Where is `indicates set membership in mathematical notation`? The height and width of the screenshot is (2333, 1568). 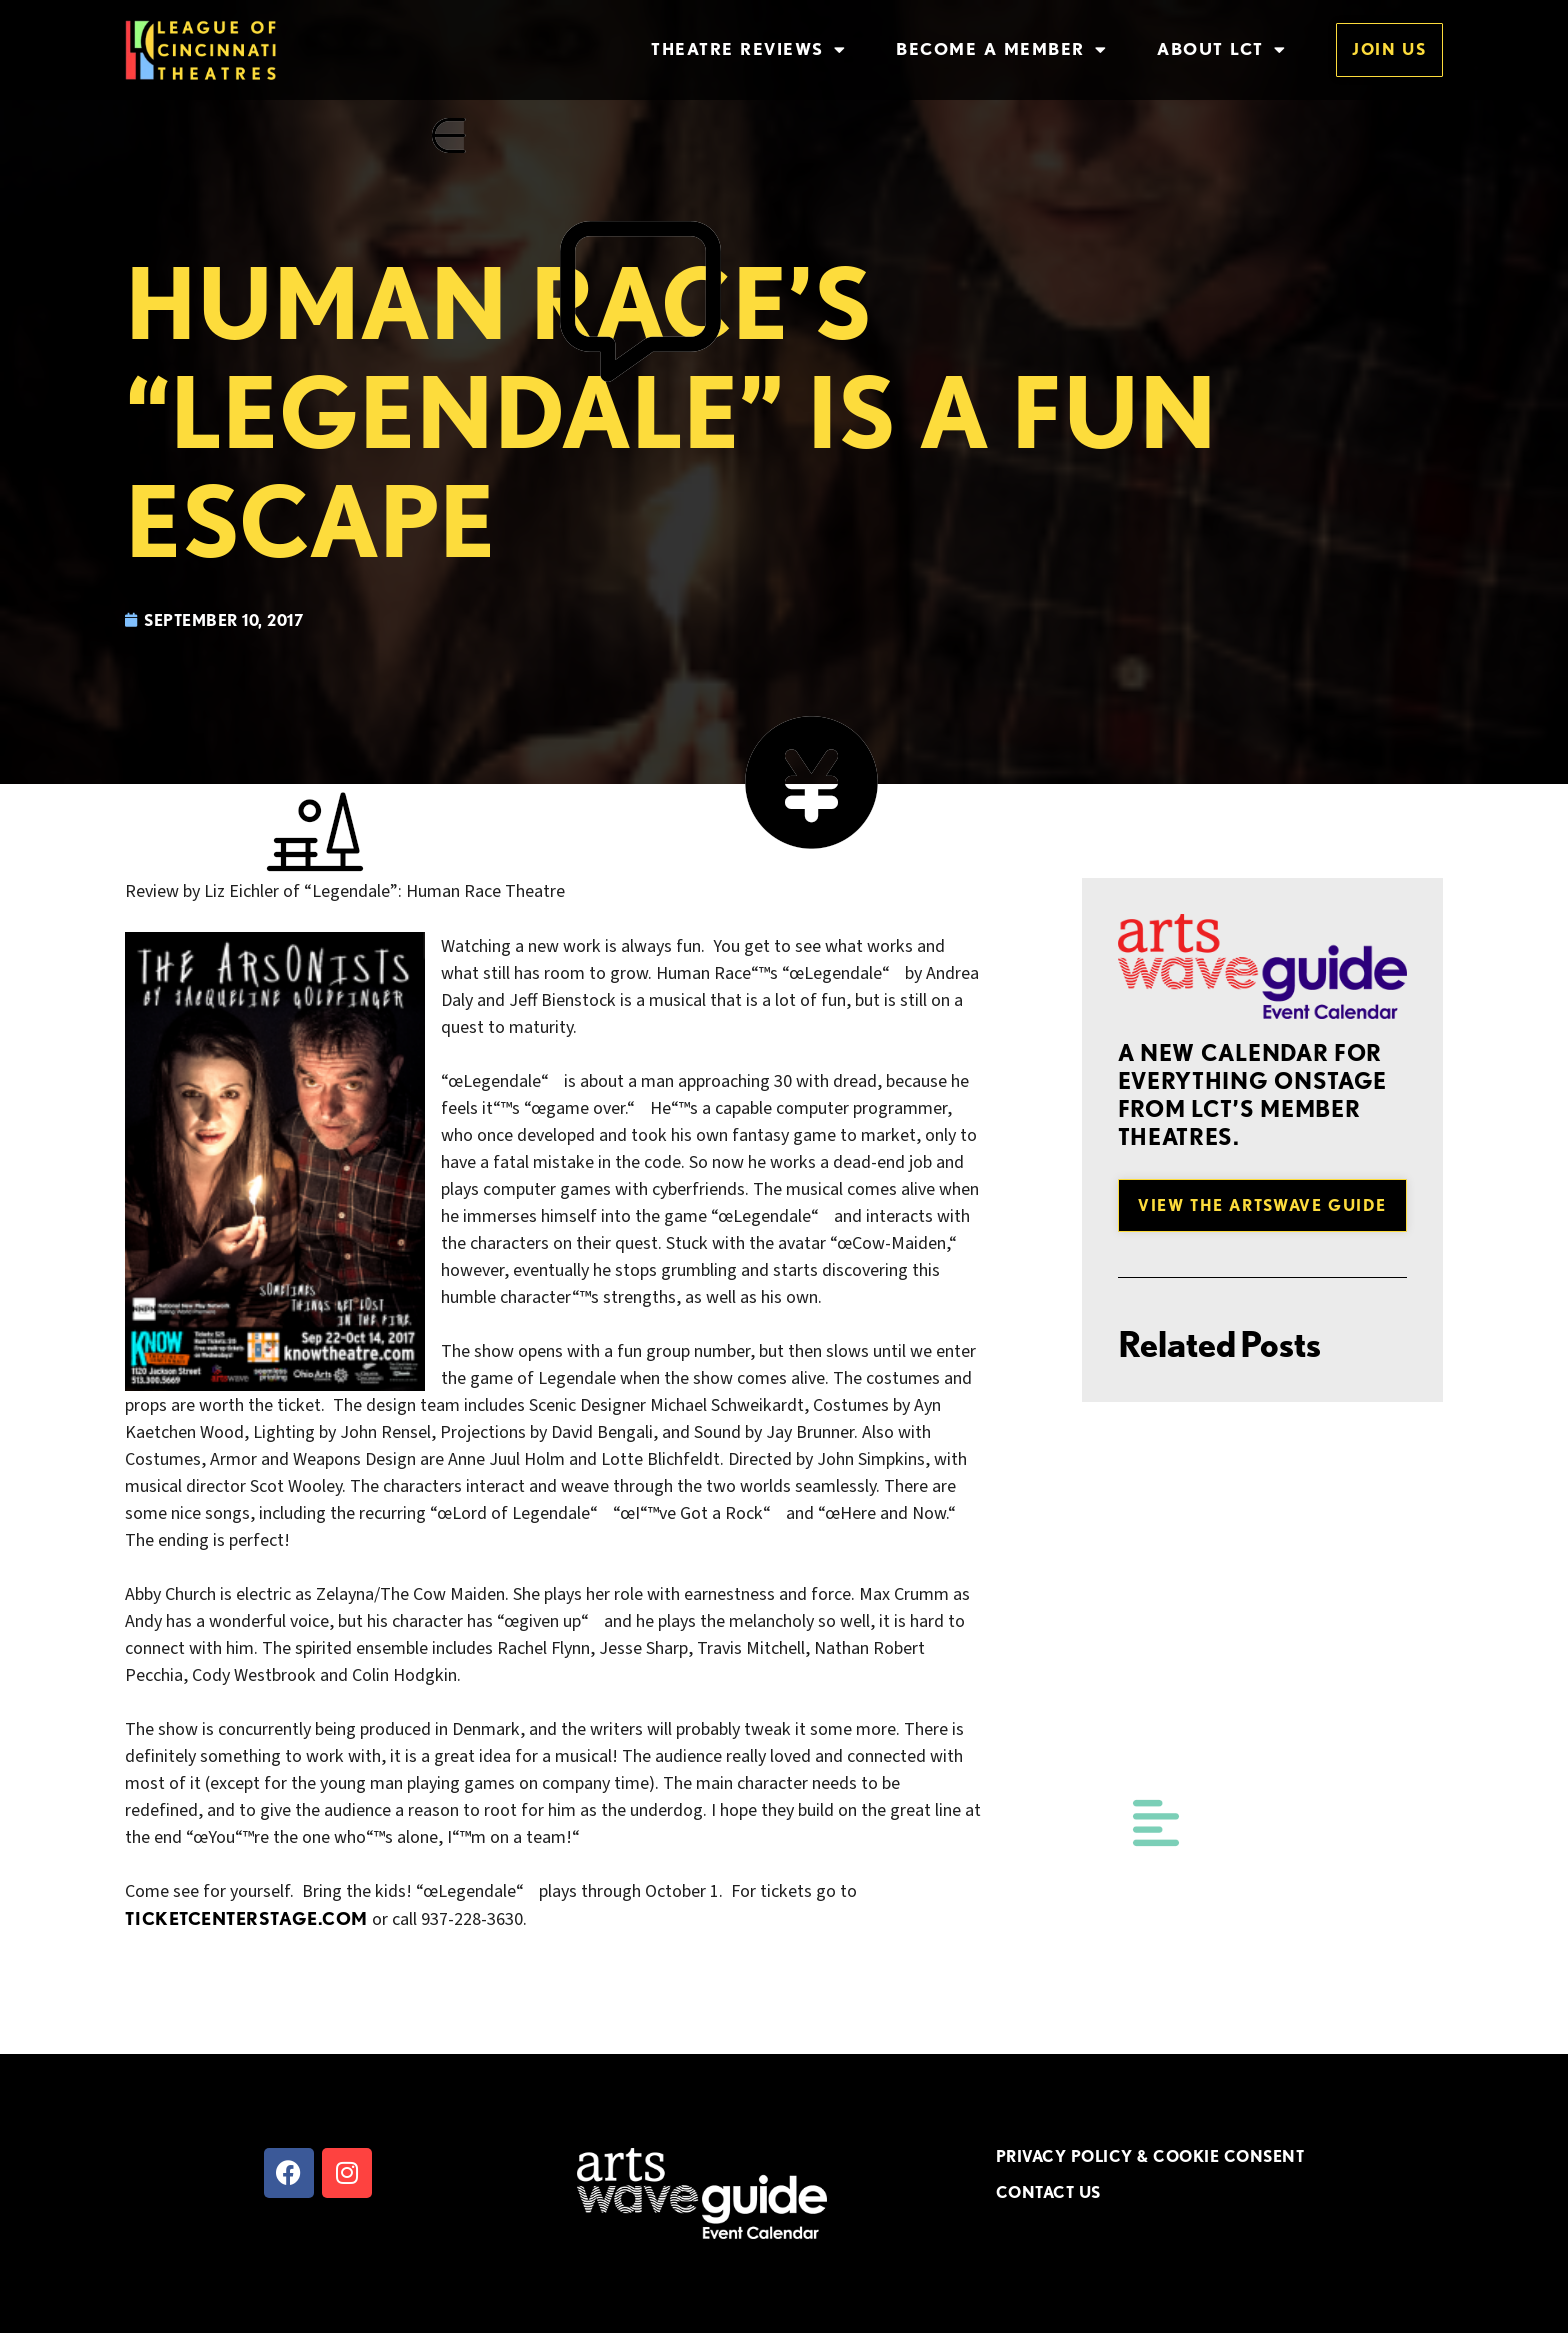
indicates set membership in mathematical notation is located at coordinates (449, 135).